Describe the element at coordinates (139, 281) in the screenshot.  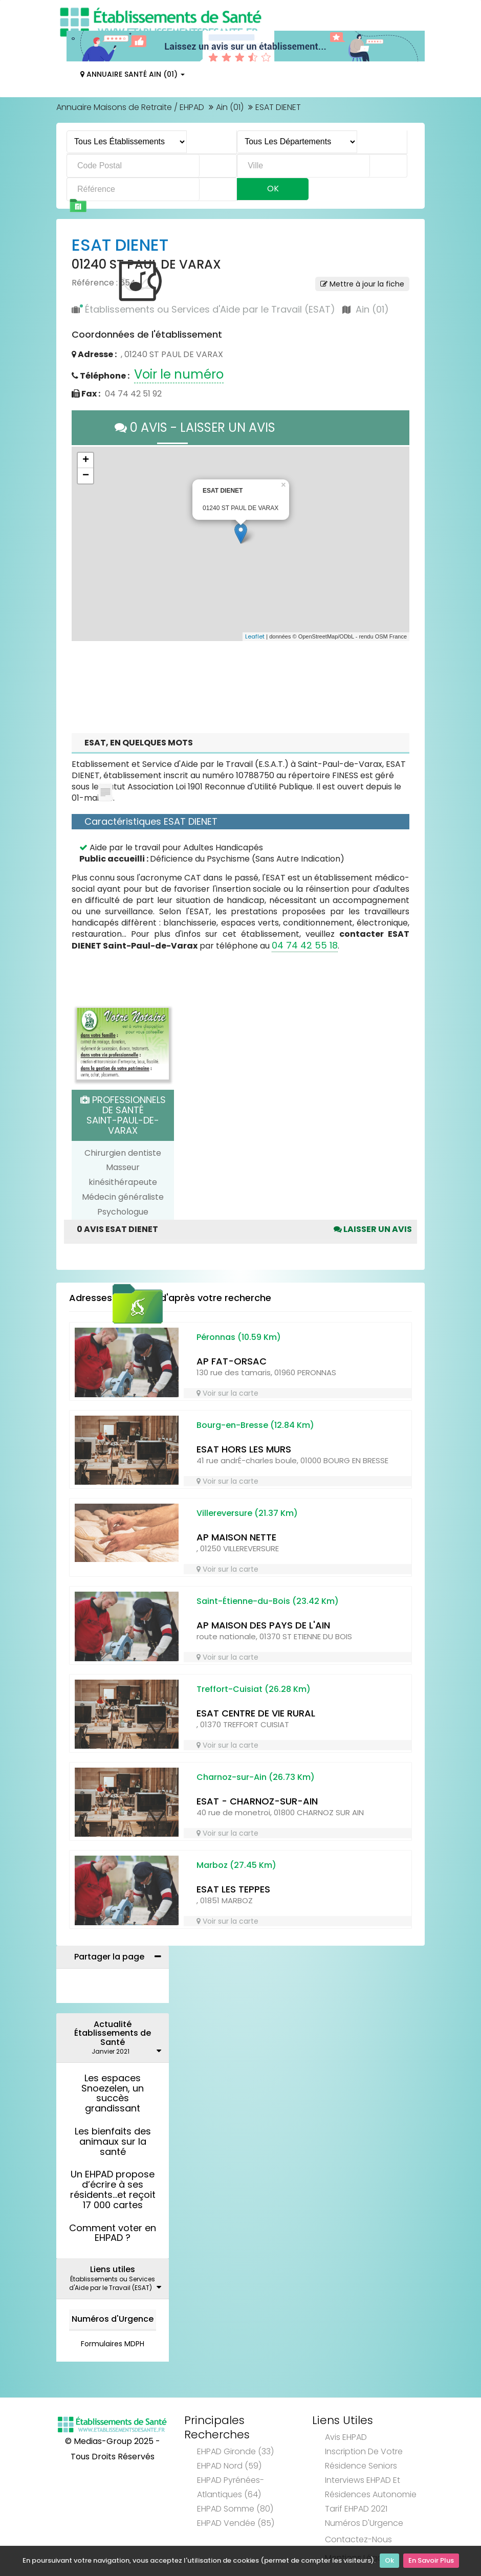
I see `open elisa music player` at that location.